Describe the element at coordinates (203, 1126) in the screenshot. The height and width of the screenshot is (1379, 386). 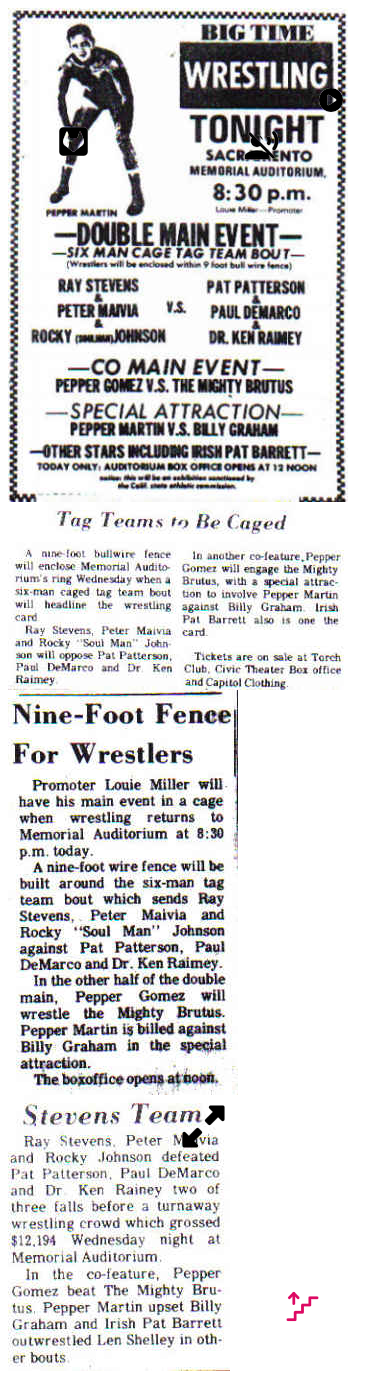
I see `expand to fullscreen mode` at that location.